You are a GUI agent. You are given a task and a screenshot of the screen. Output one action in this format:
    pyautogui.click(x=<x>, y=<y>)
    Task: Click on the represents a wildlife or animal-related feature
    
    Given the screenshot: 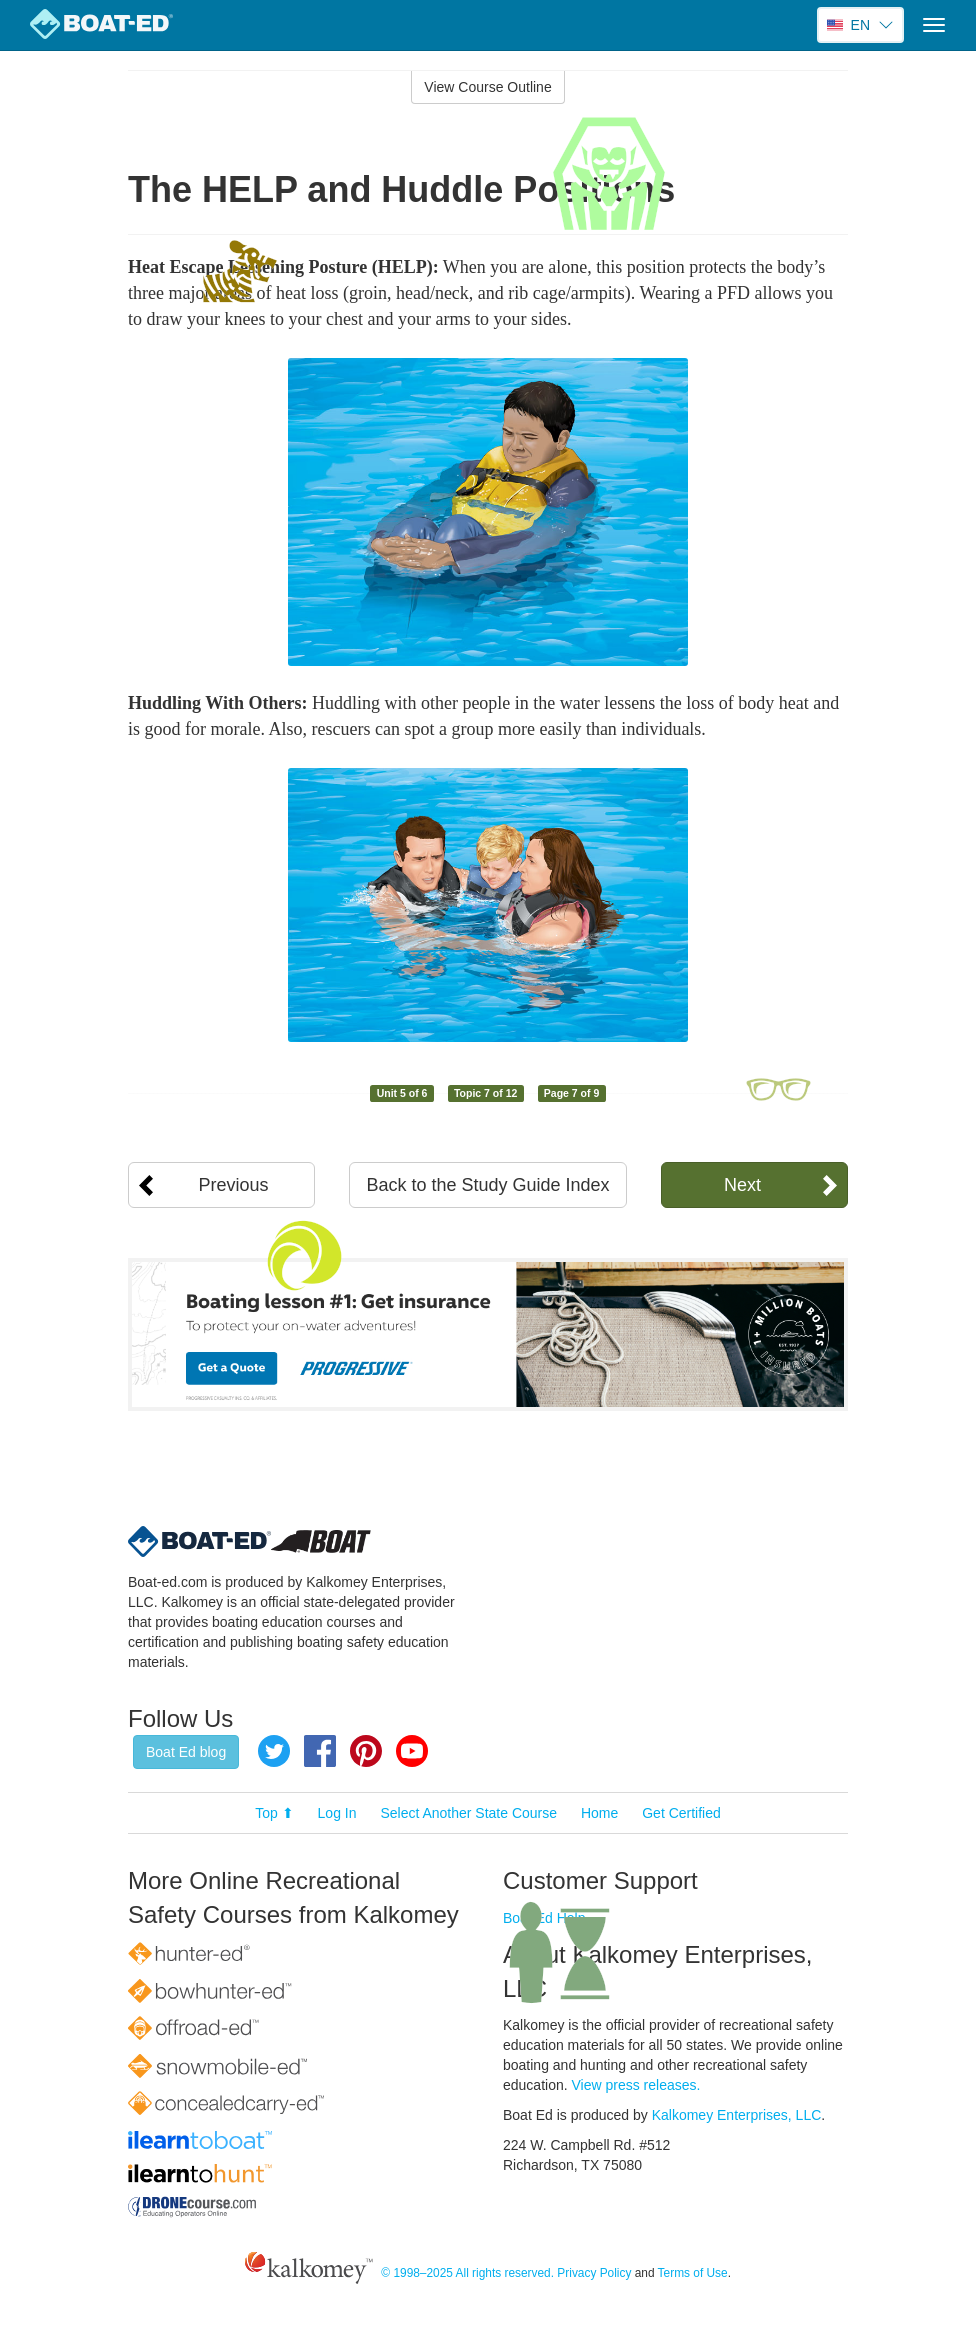 What is the action you would take?
    pyautogui.click(x=238, y=266)
    